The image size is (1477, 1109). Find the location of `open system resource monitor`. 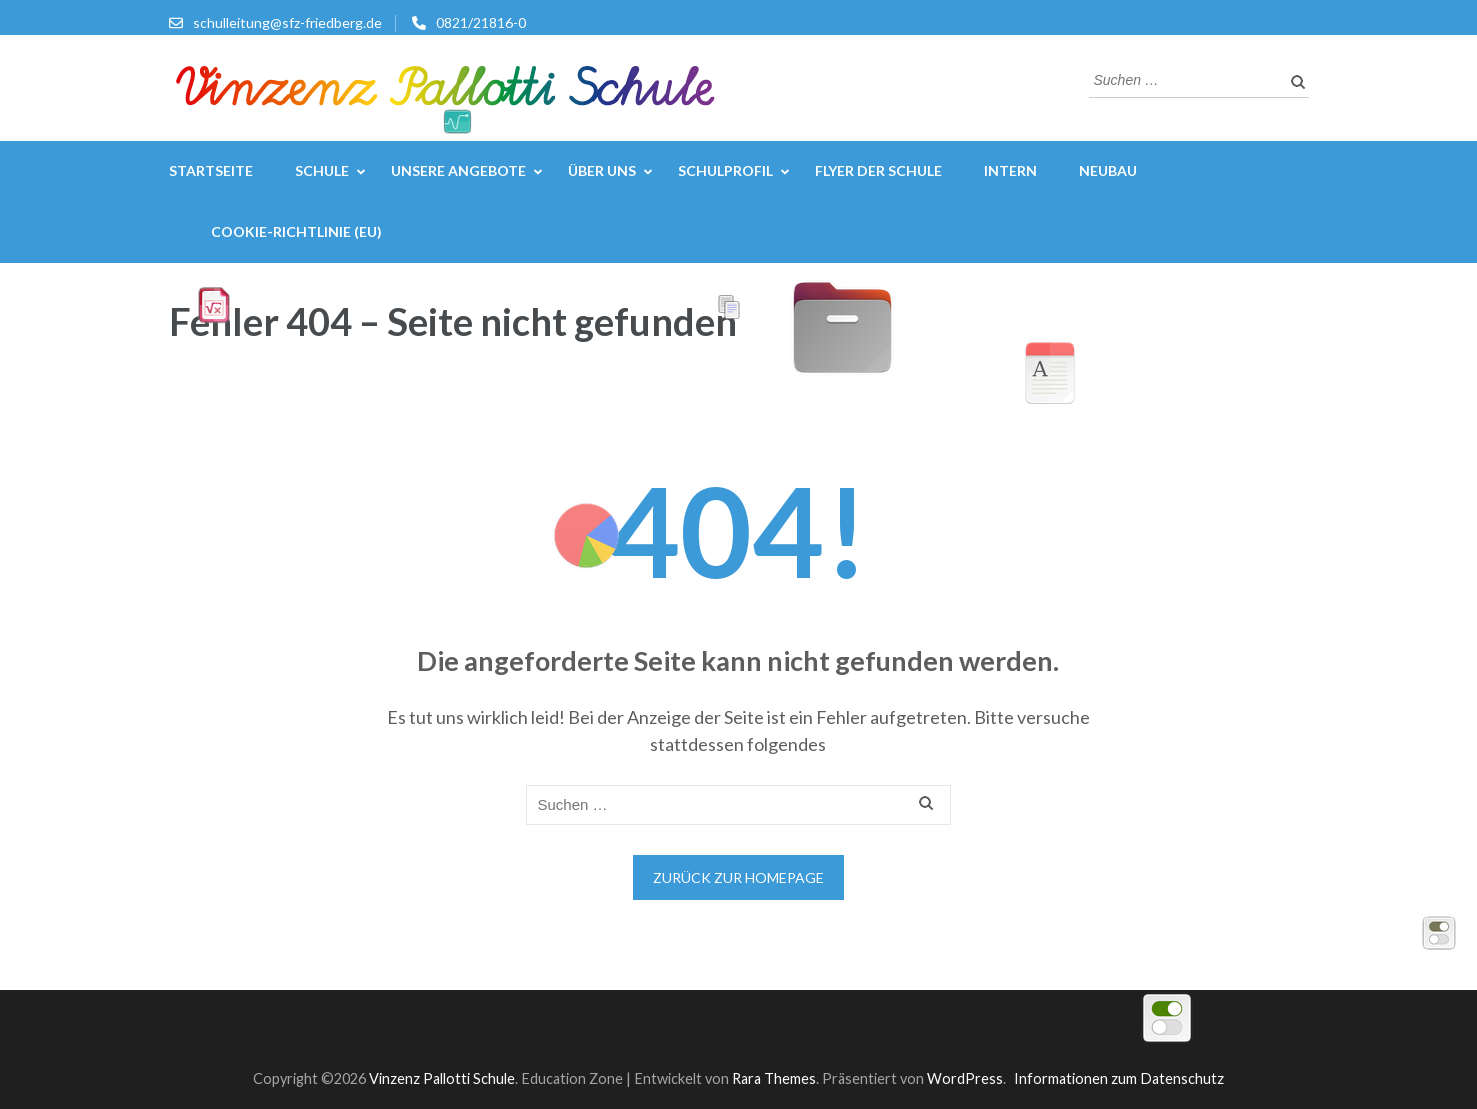

open system resource monitor is located at coordinates (457, 121).